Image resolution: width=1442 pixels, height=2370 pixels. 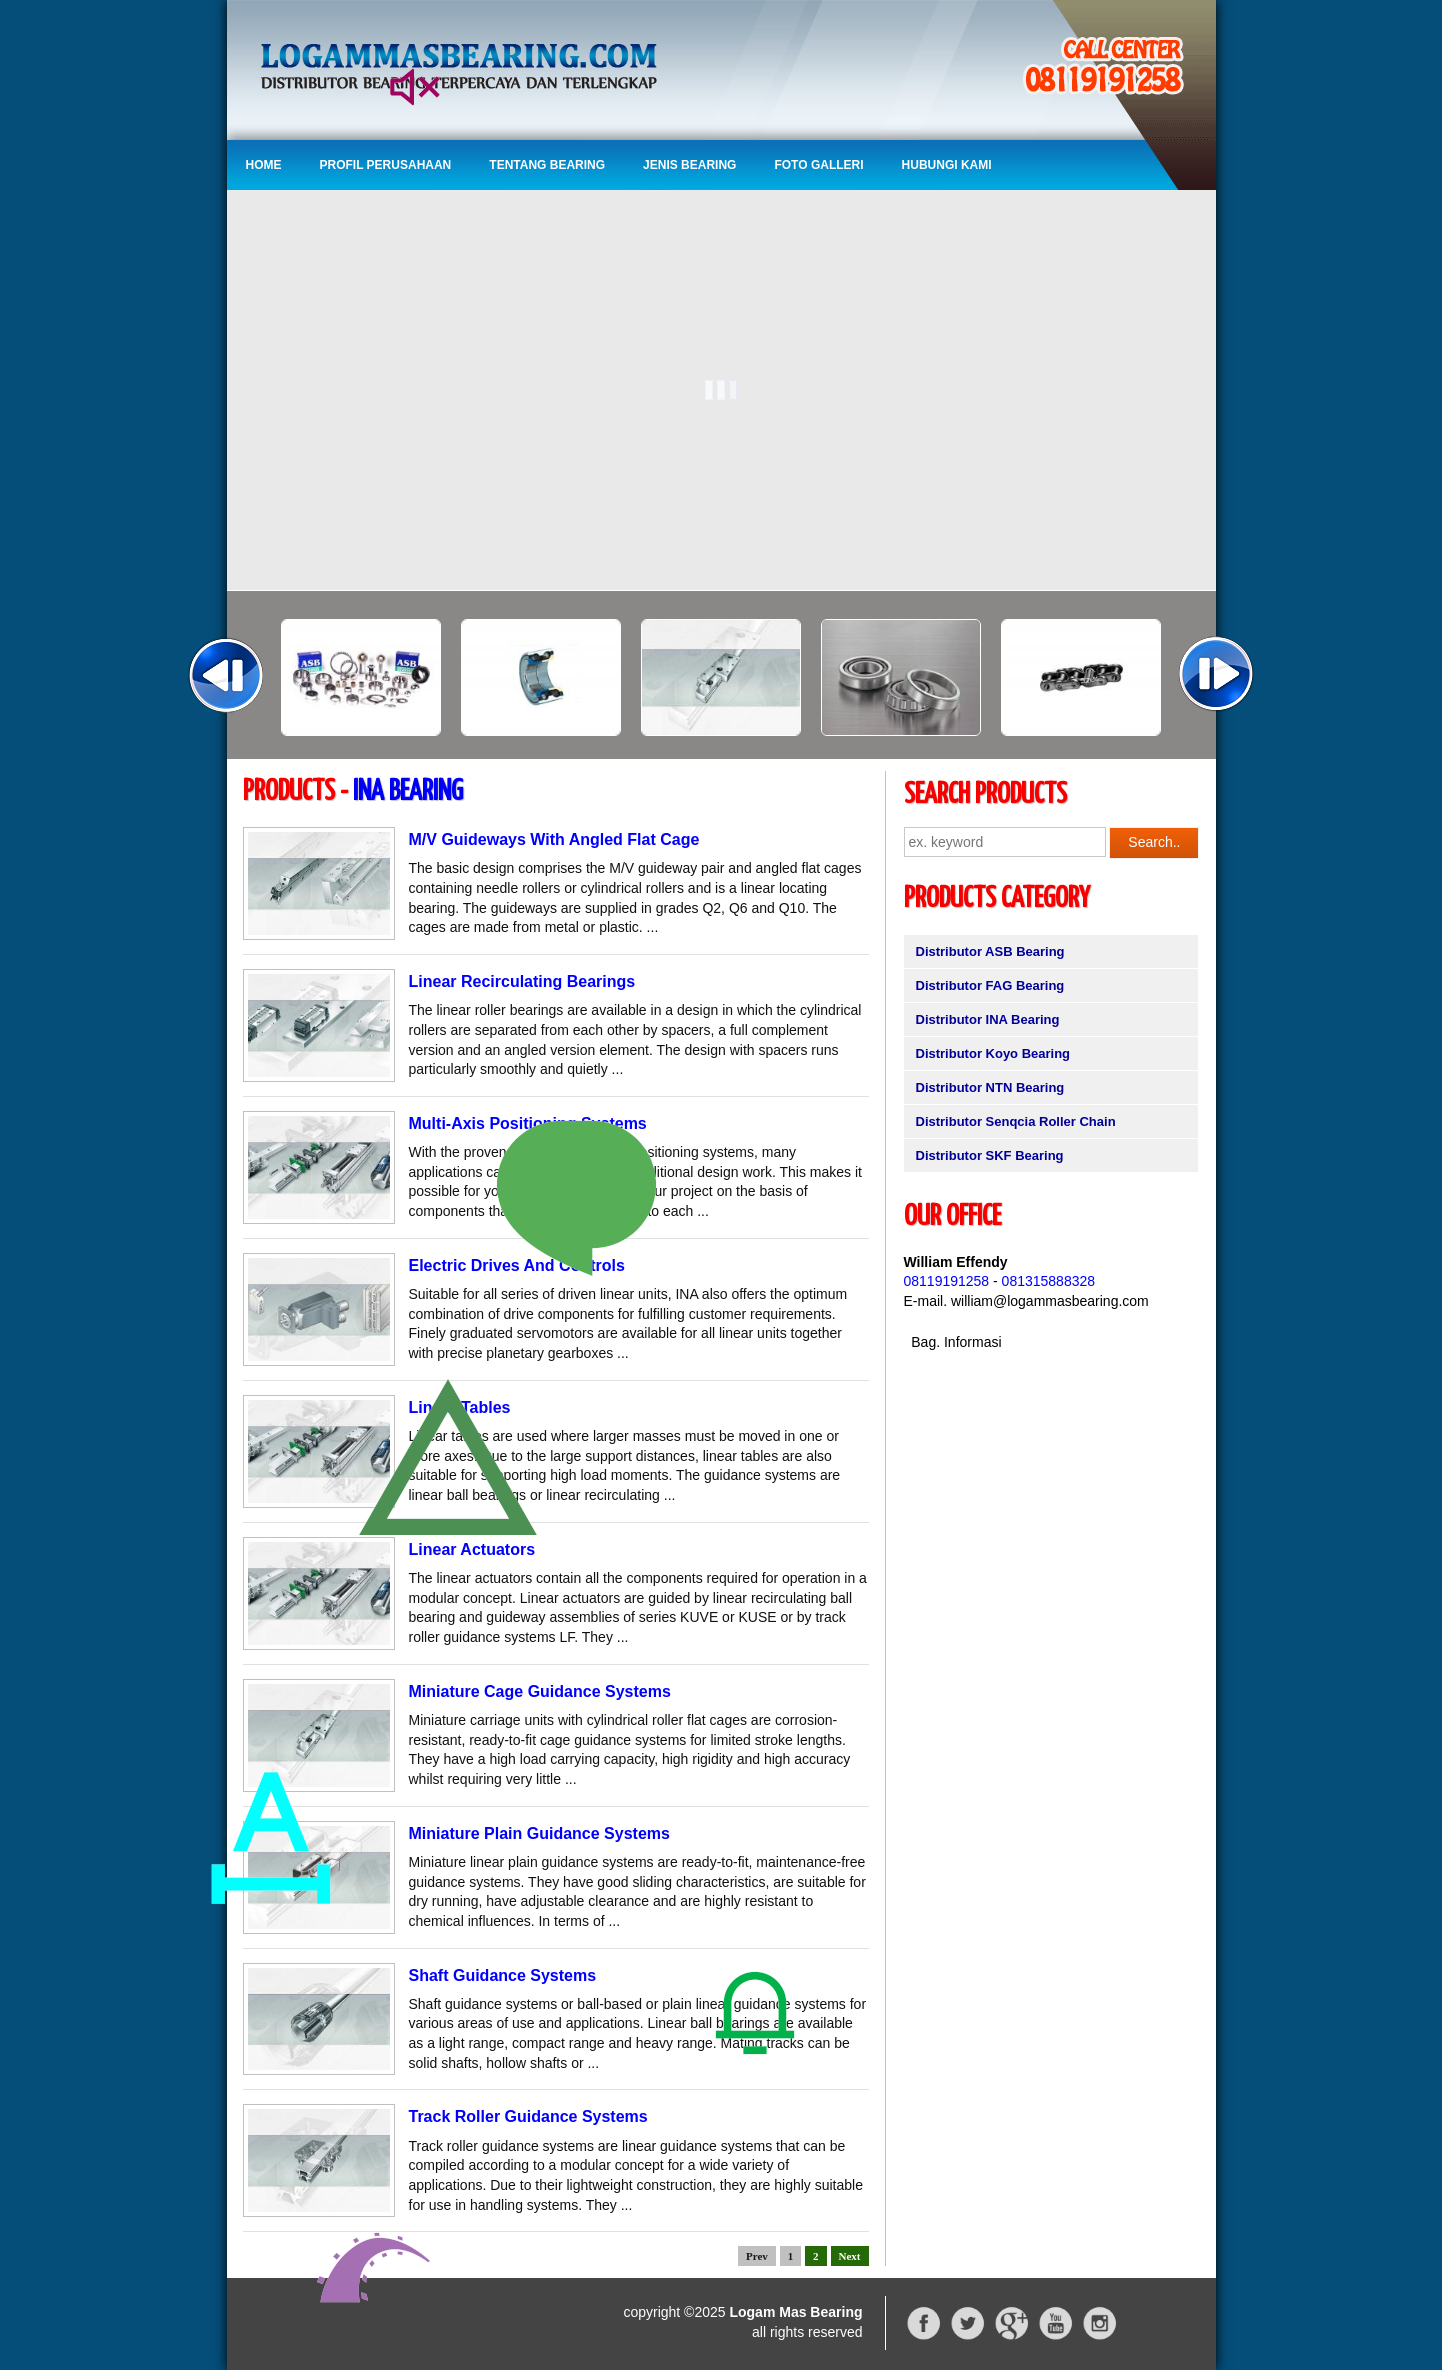 What do you see at coordinates (576, 1192) in the screenshot?
I see `open chat or messaging` at bounding box center [576, 1192].